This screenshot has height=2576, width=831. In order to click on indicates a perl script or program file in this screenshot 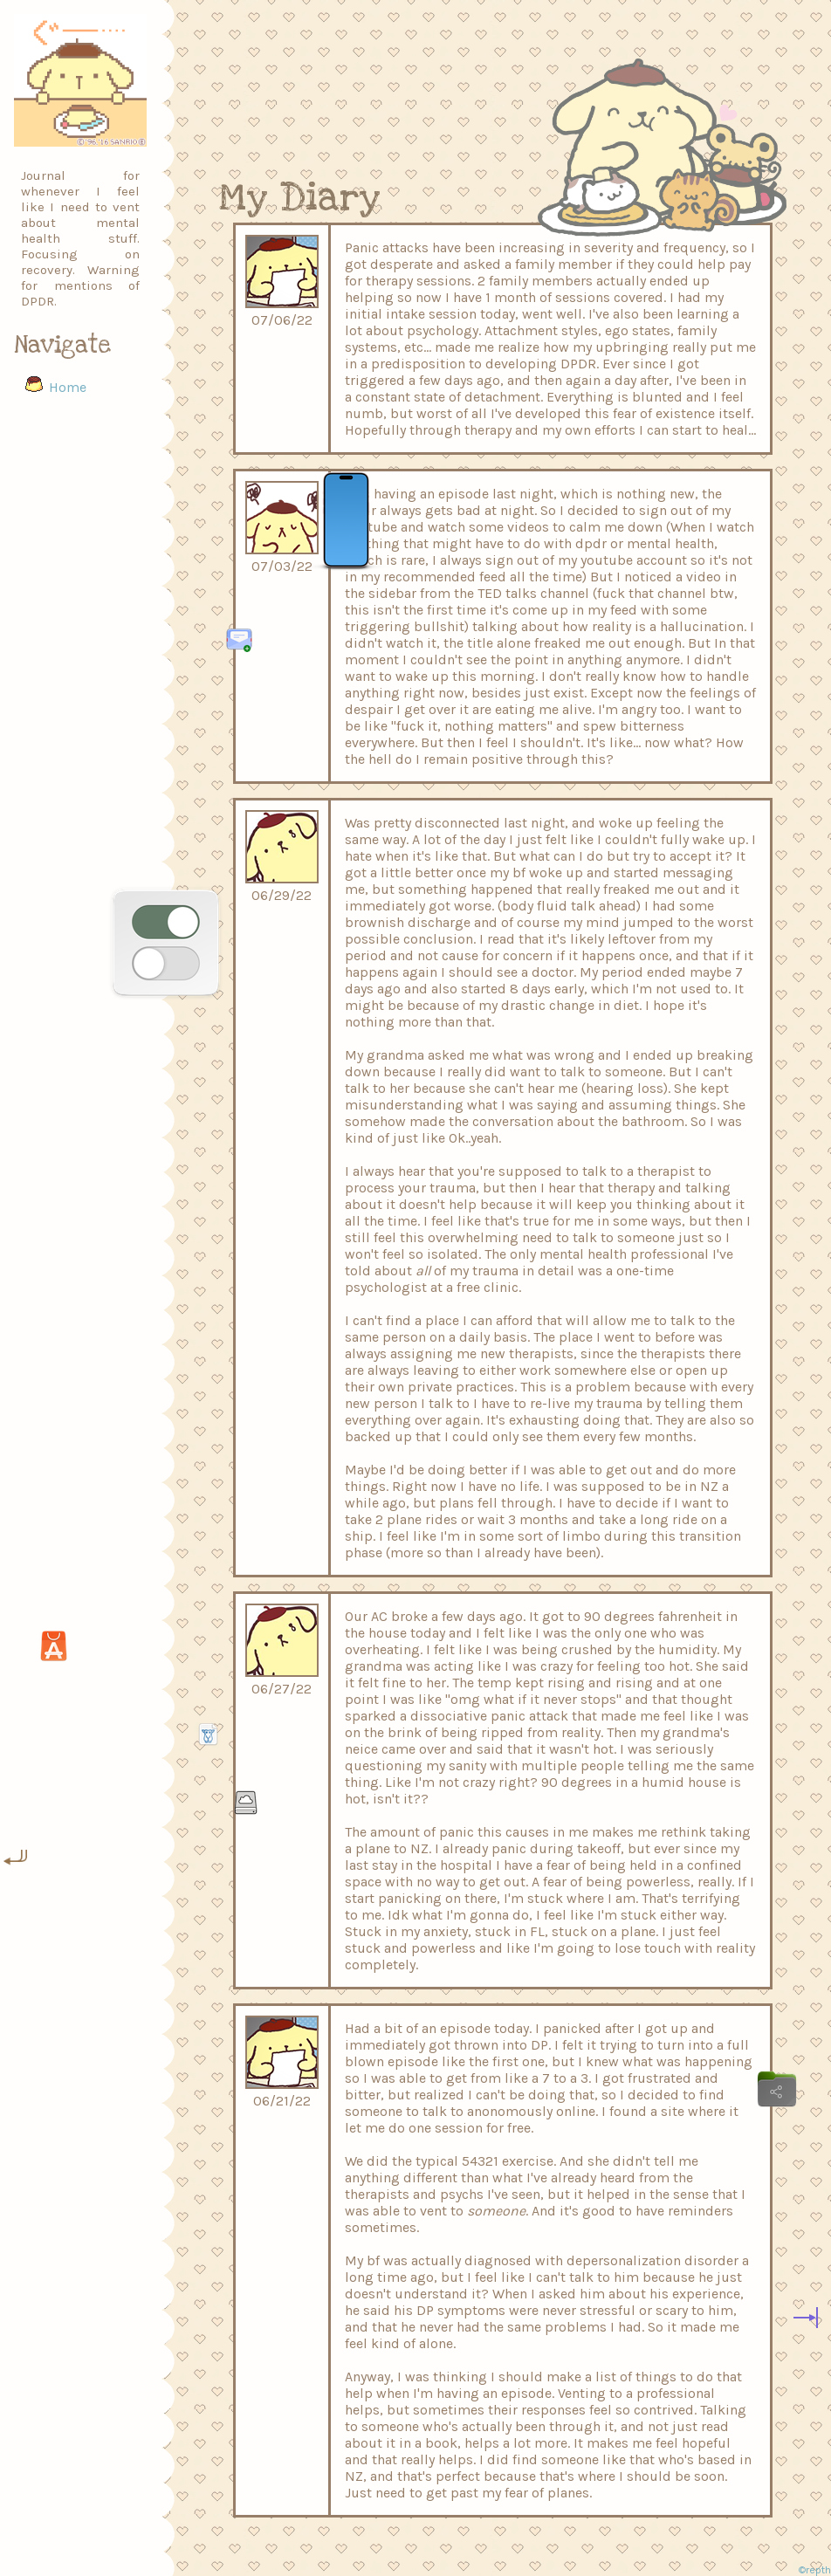, I will do `click(208, 1734)`.